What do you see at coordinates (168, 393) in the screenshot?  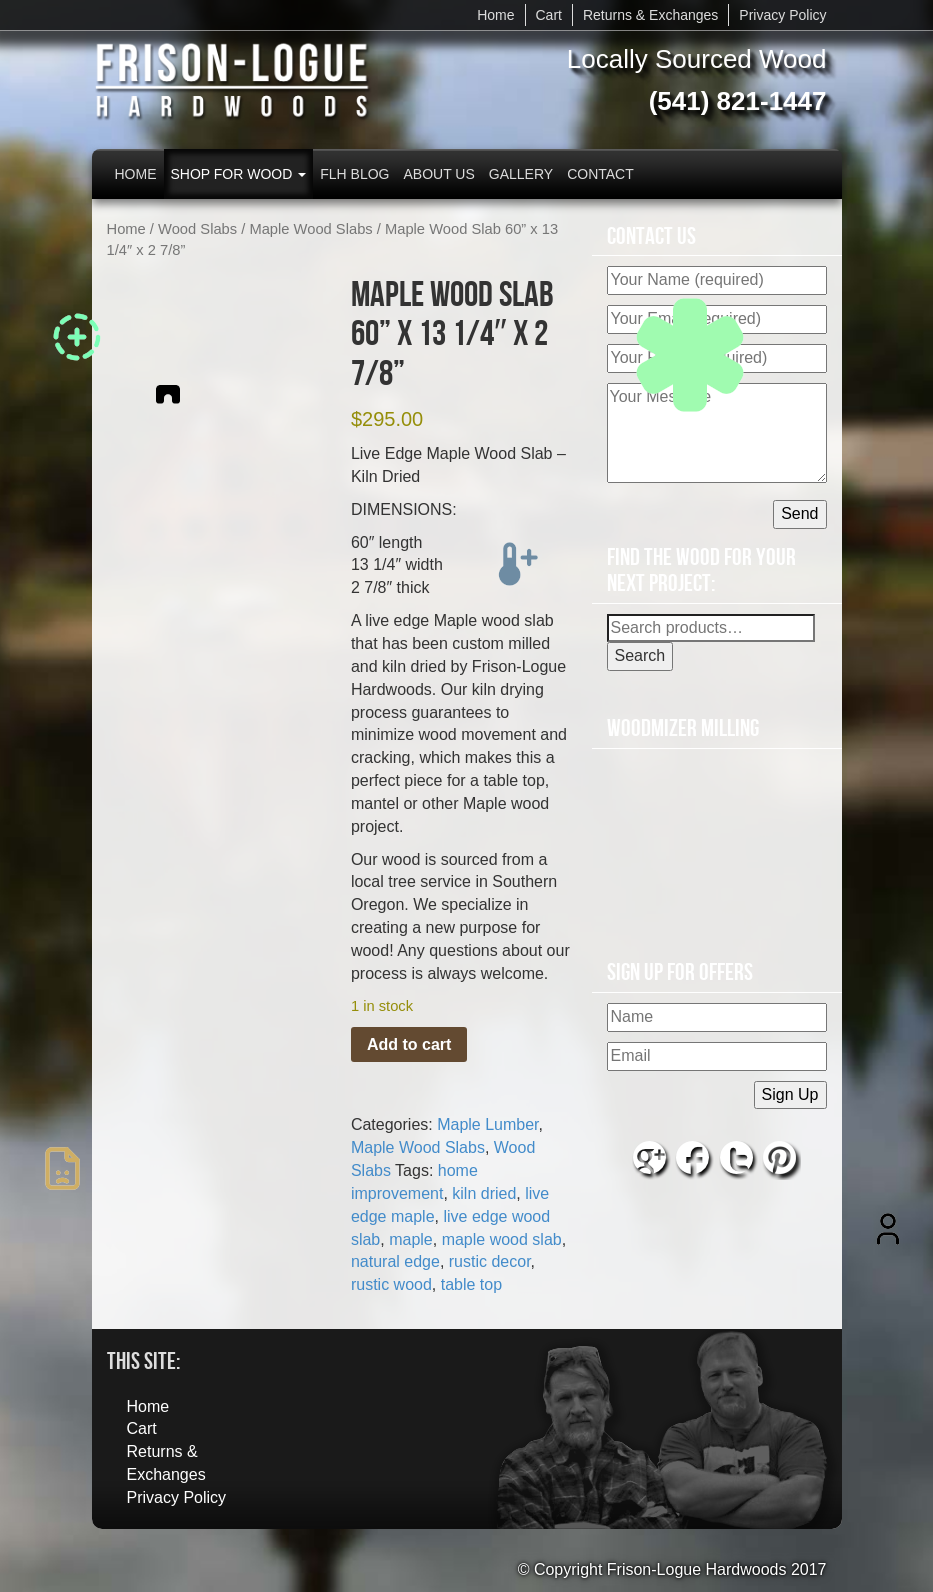 I see `view bridge or infrastructure information` at bounding box center [168, 393].